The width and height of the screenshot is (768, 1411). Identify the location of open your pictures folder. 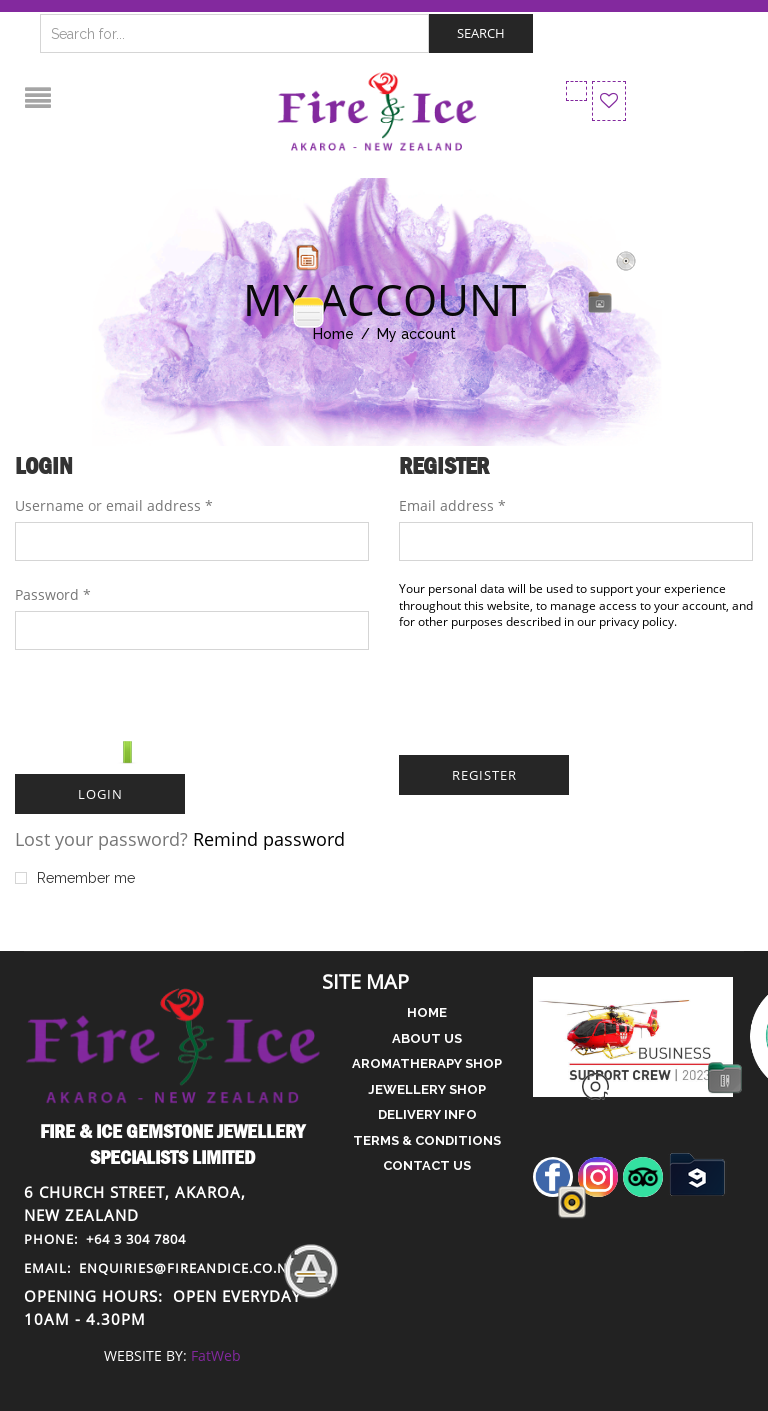
(600, 302).